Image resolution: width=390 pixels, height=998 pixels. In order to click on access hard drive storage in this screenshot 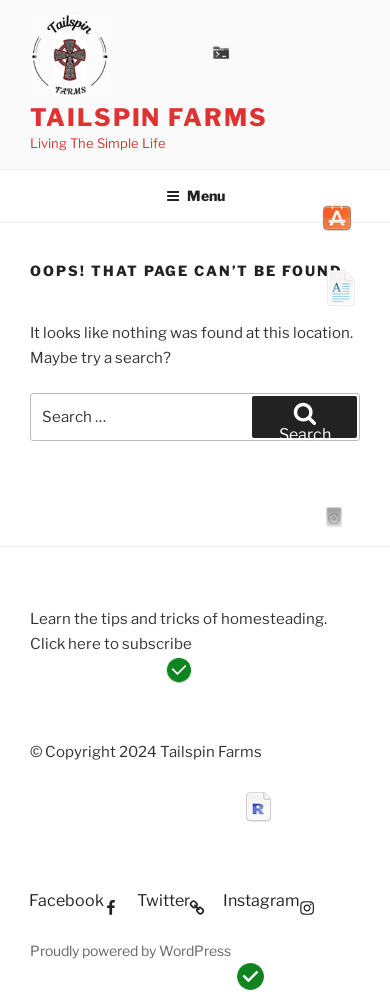, I will do `click(334, 517)`.